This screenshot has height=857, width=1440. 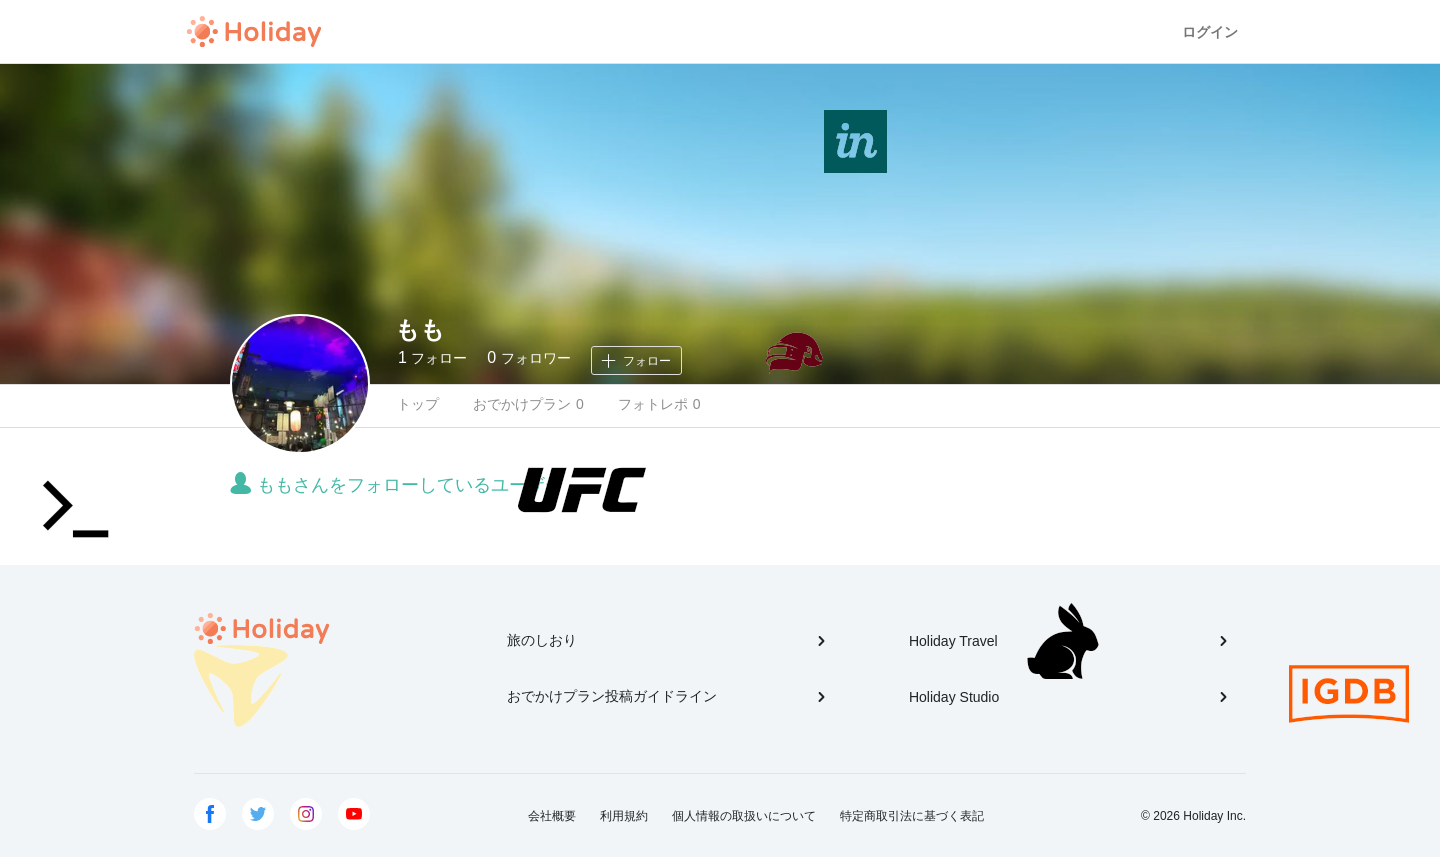 What do you see at coordinates (1063, 641) in the screenshot?
I see `vowpal wabbit machine learning library logo` at bounding box center [1063, 641].